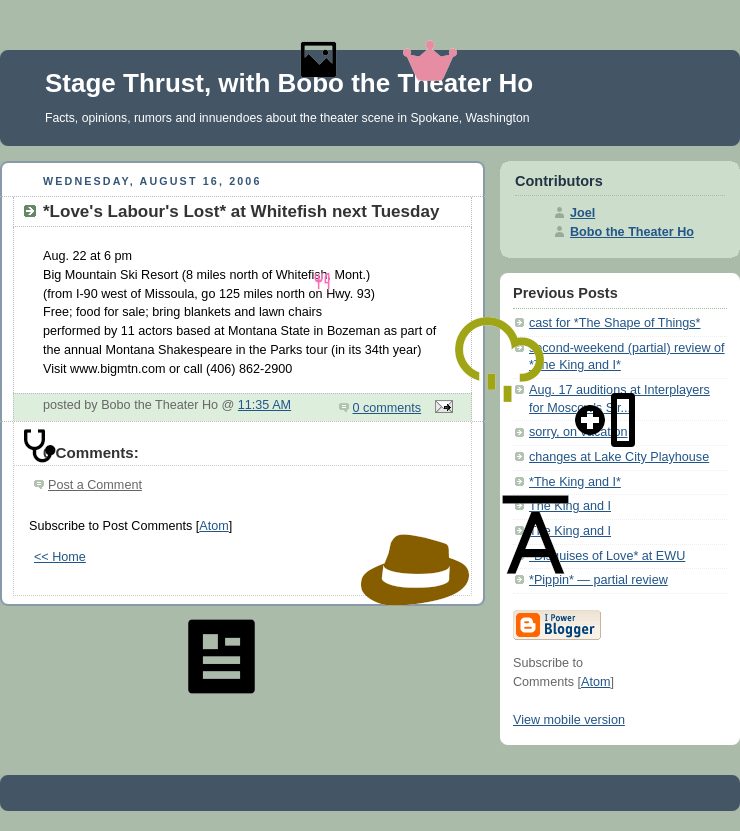 The height and width of the screenshot is (831, 740). What do you see at coordinates (608, 420) in the screenshot?
I see `insert a new column to the left` at bounding box center [608, 420].